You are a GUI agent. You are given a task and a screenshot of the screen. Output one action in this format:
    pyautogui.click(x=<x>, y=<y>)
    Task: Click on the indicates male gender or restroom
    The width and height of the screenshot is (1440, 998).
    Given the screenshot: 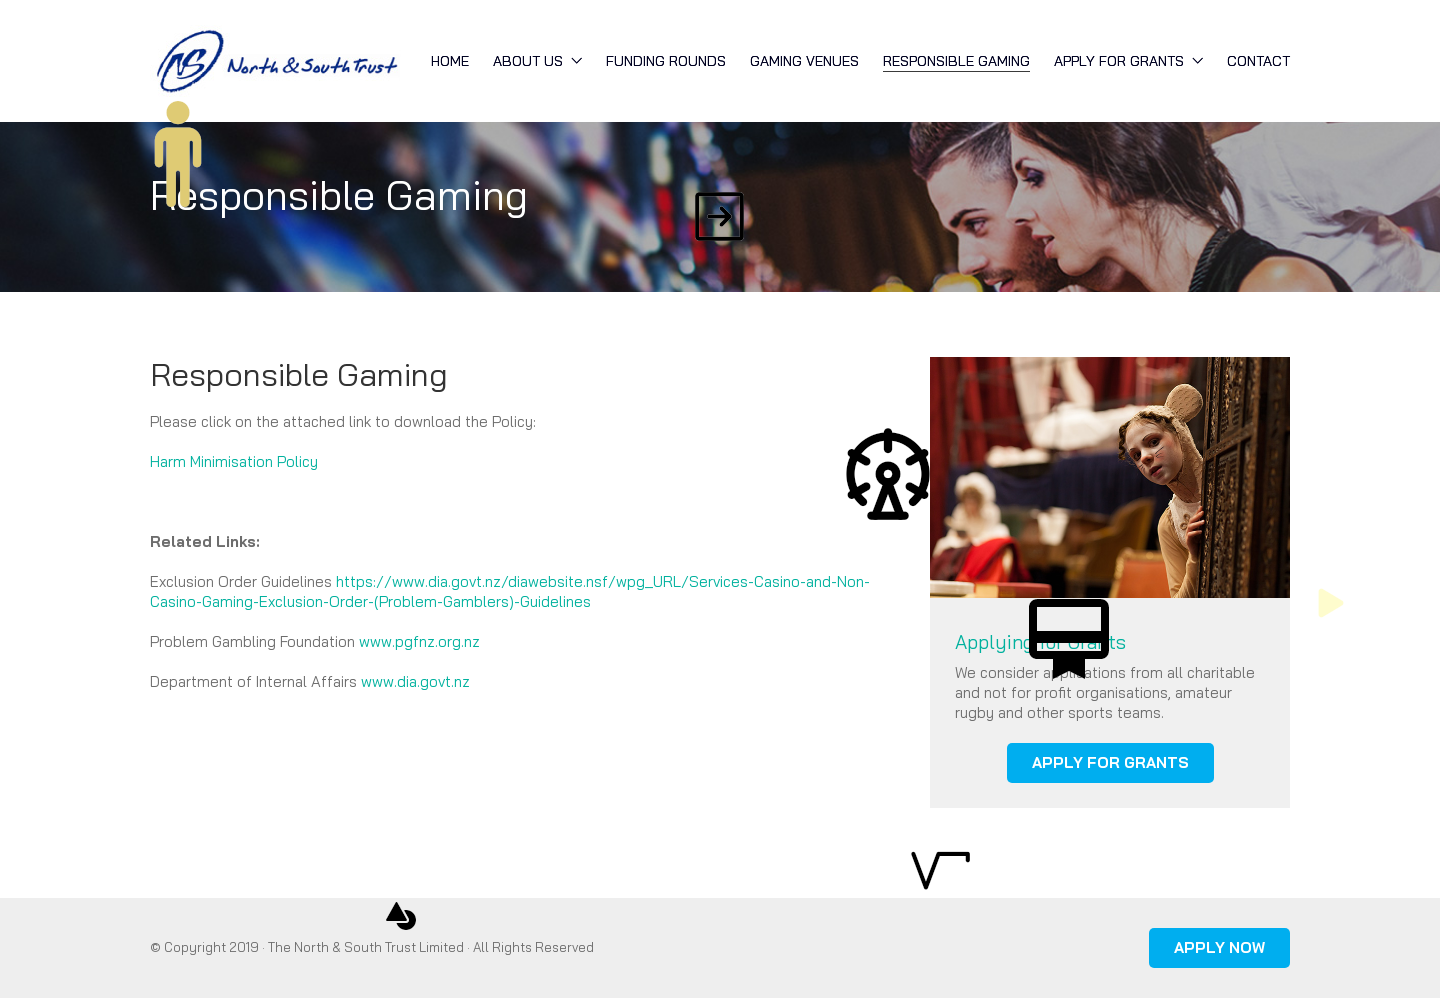 What is the action you would take?
    pyautogui.click(x=178, y=154)
    